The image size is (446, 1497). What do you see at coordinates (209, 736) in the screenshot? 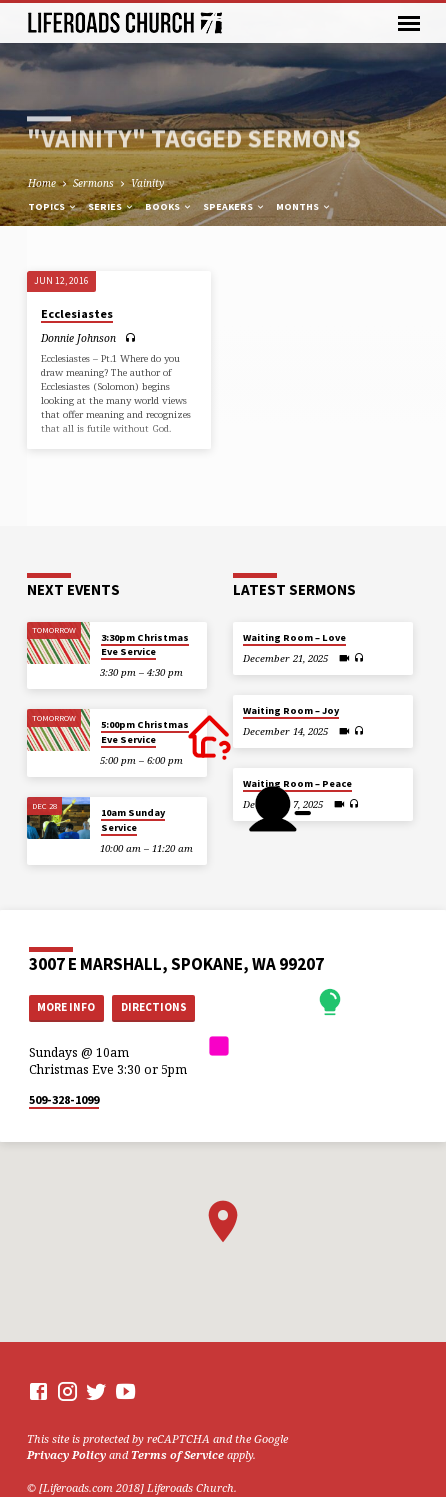
I see `get help or FAQ about home settings` at bounding box center [209, 736].